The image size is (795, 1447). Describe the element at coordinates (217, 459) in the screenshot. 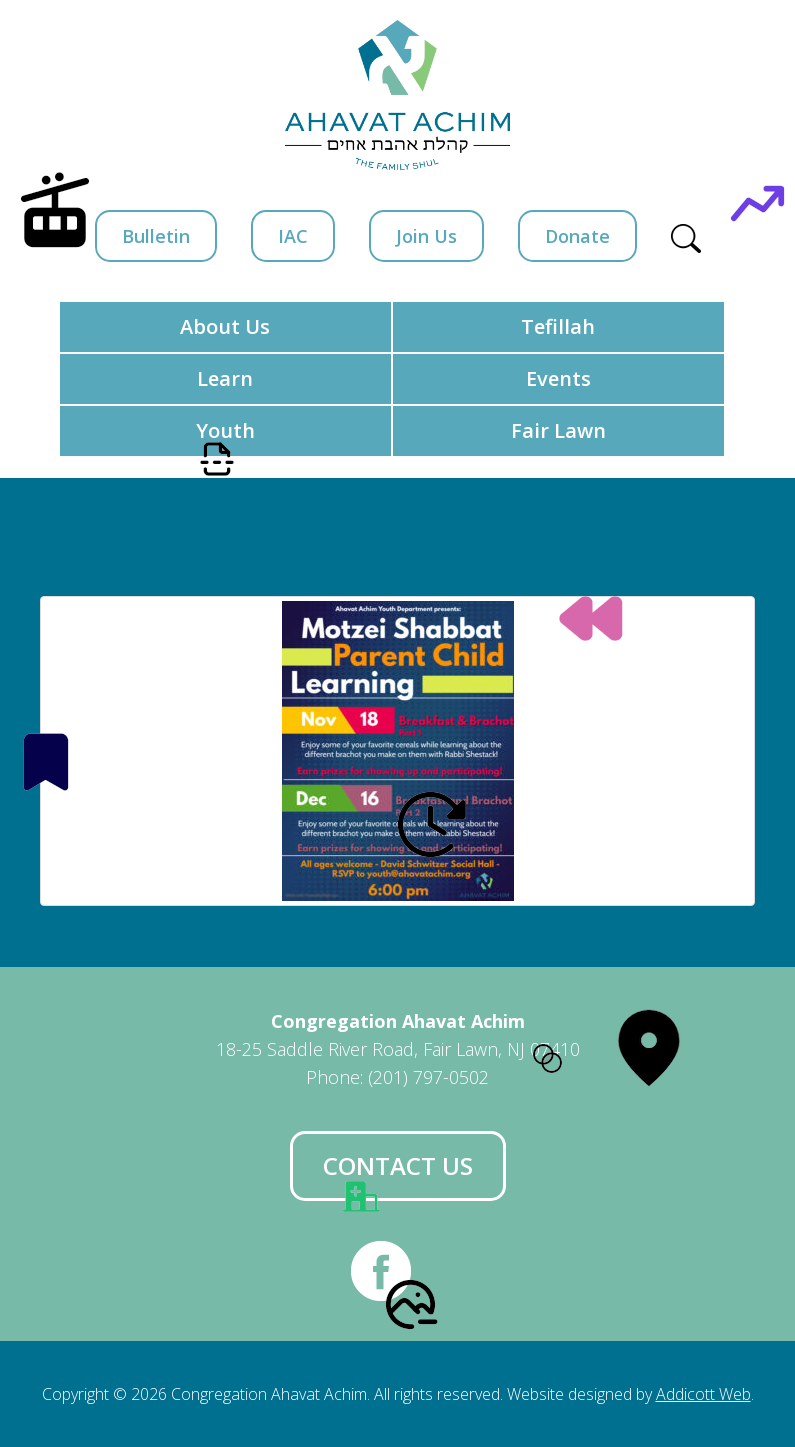

I see `insert a page break in the document` at that location.